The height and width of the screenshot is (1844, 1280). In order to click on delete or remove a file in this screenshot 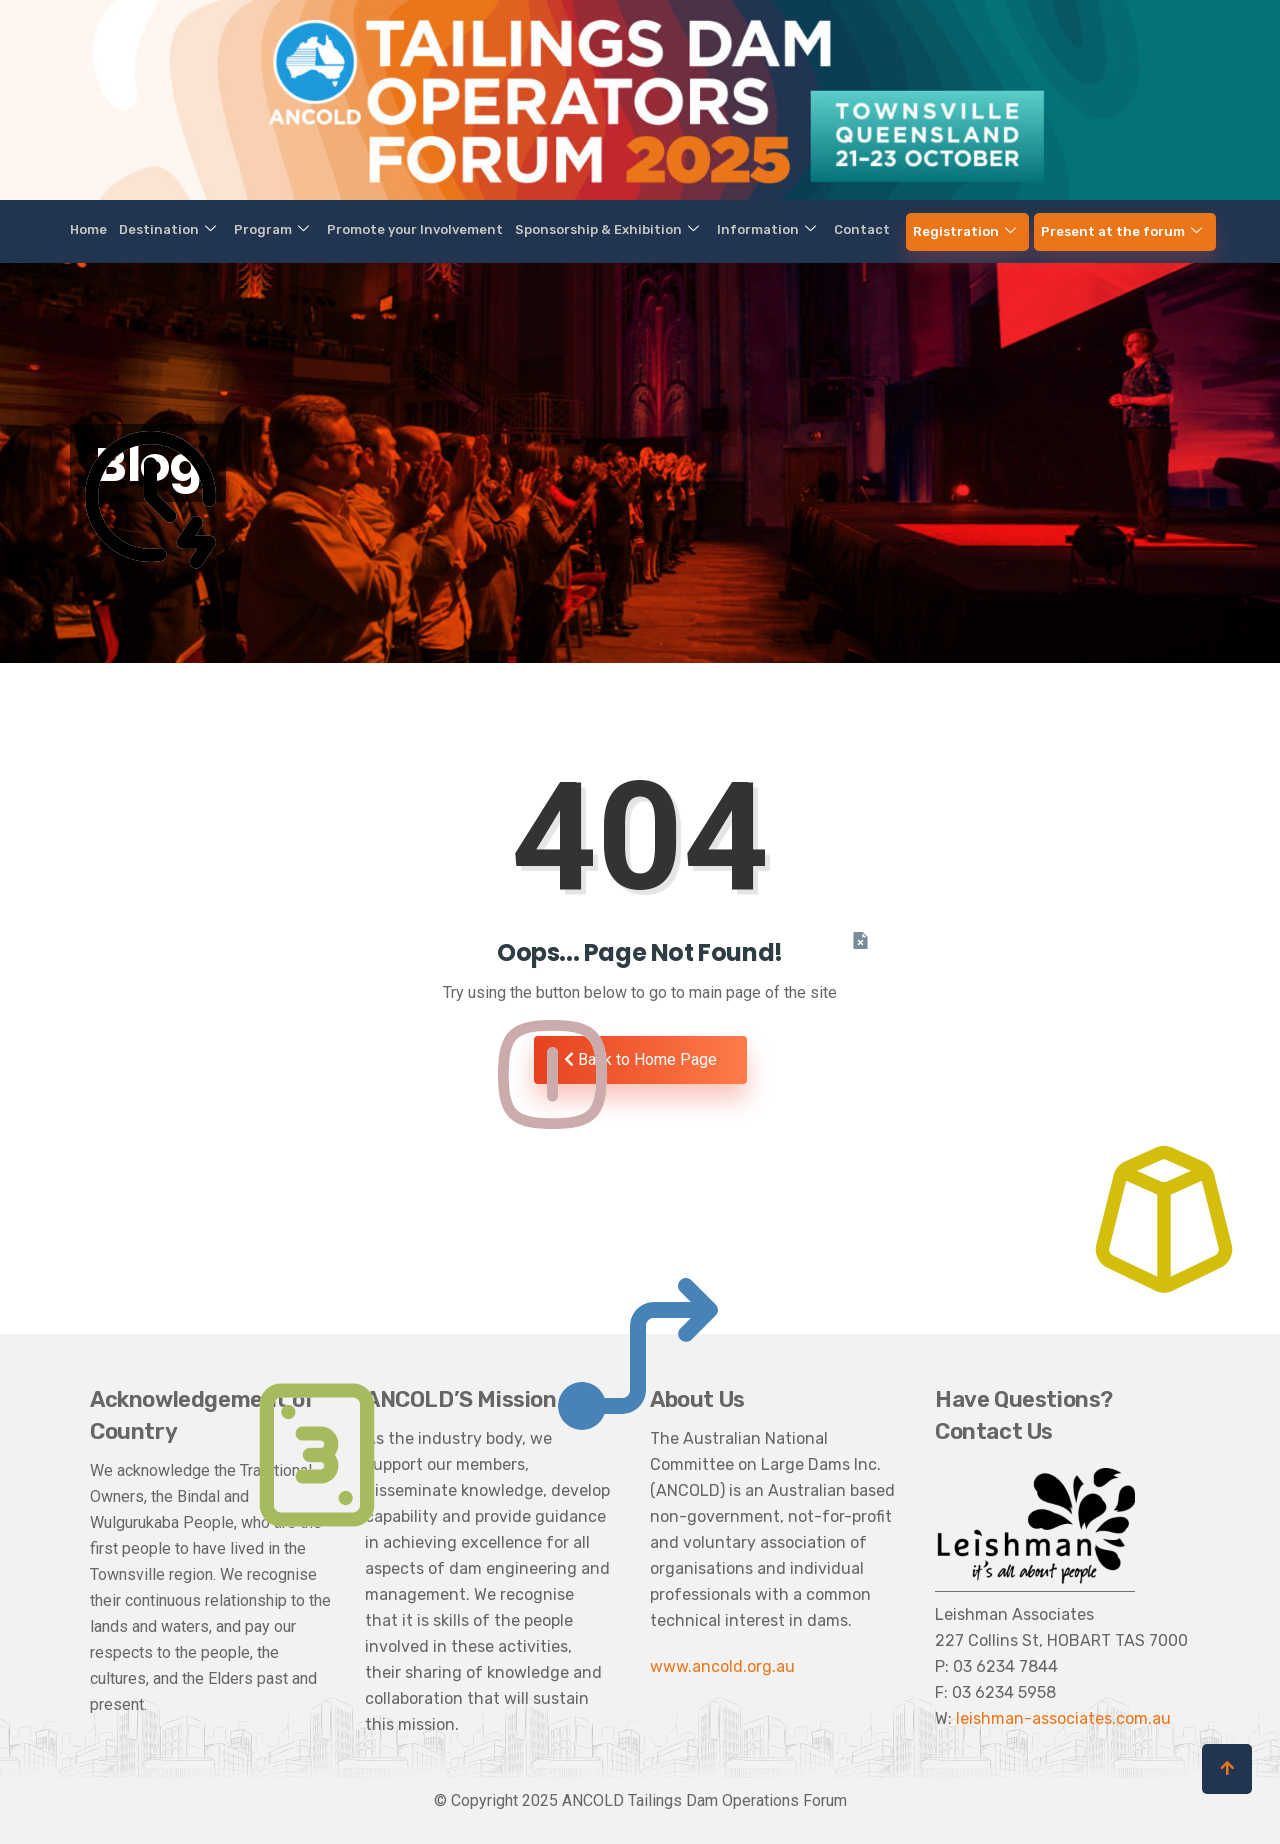, I will do `click(860, 940)`.